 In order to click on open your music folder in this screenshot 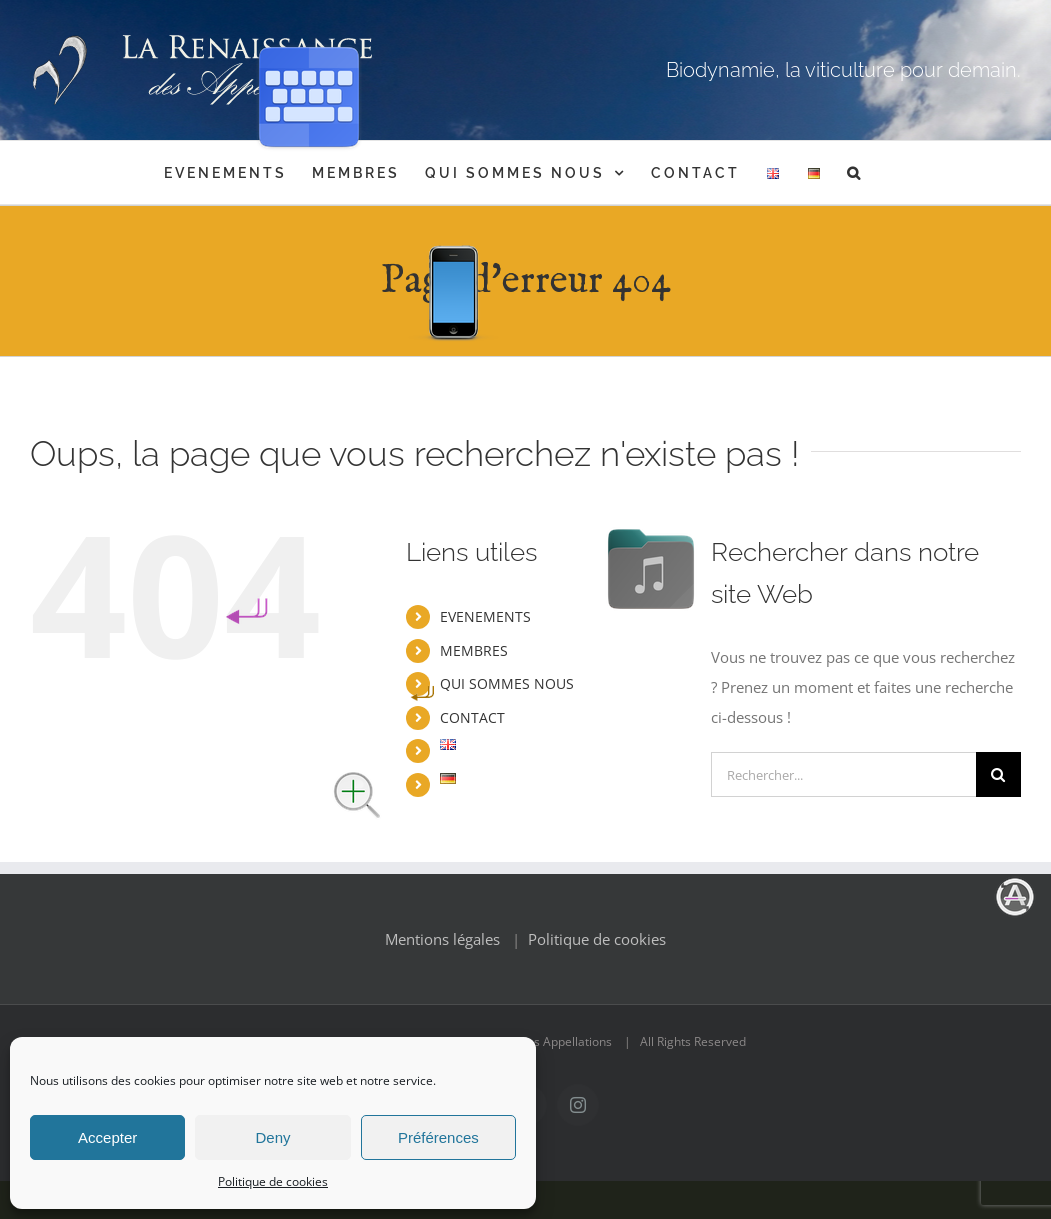, I will do `click(651, 569)`.